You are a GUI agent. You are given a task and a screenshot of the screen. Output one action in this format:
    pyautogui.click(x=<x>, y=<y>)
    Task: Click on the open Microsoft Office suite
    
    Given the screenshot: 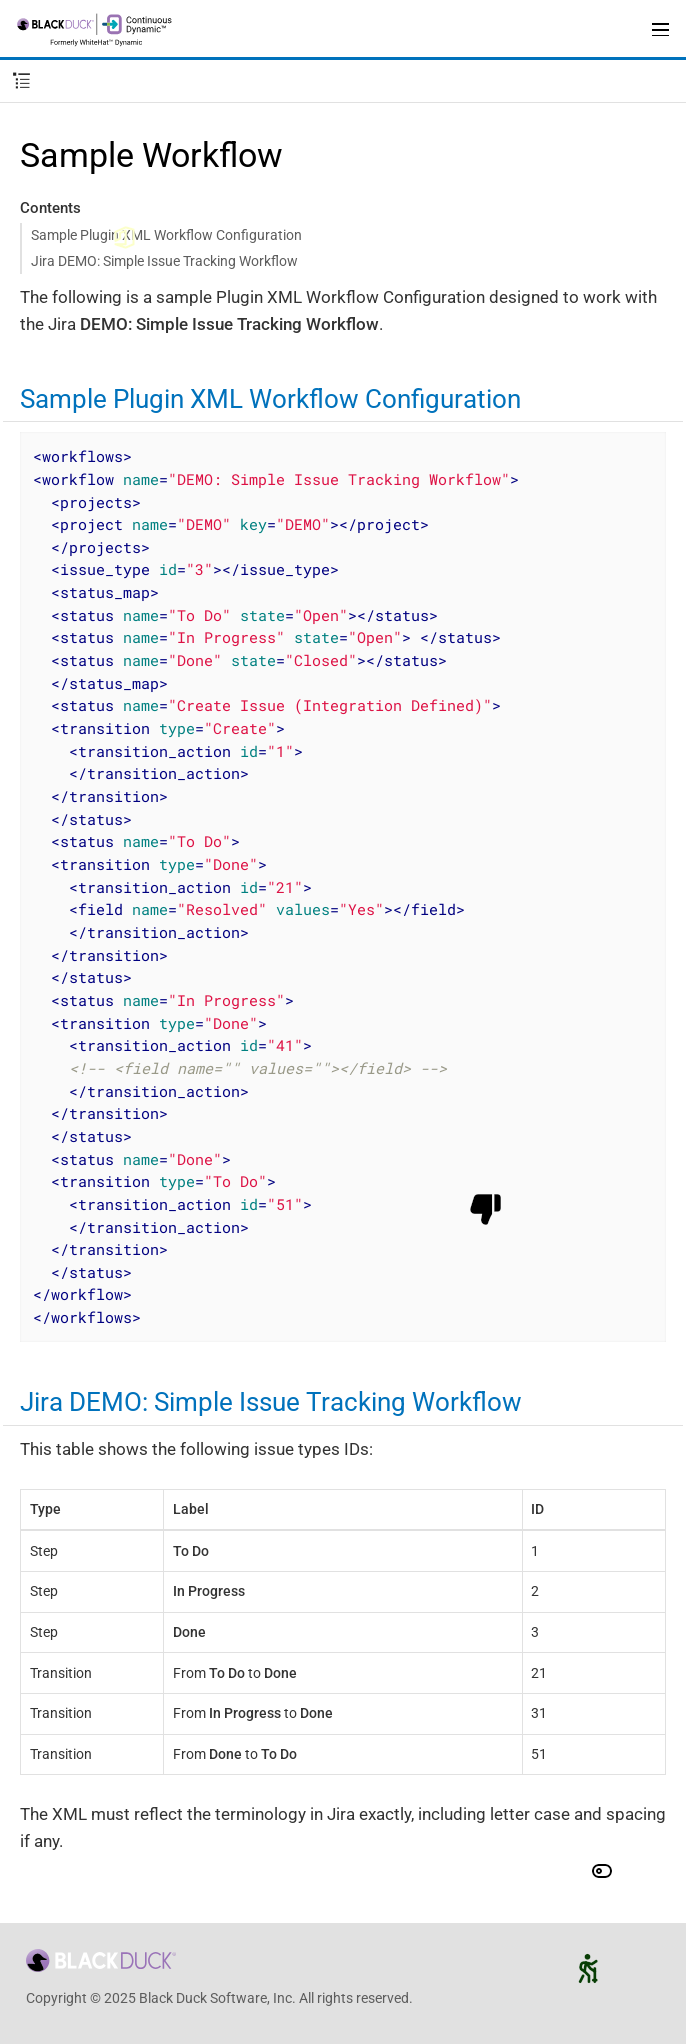 What is the action you would take?
    pyautogui.click(x=124, y=237)
    